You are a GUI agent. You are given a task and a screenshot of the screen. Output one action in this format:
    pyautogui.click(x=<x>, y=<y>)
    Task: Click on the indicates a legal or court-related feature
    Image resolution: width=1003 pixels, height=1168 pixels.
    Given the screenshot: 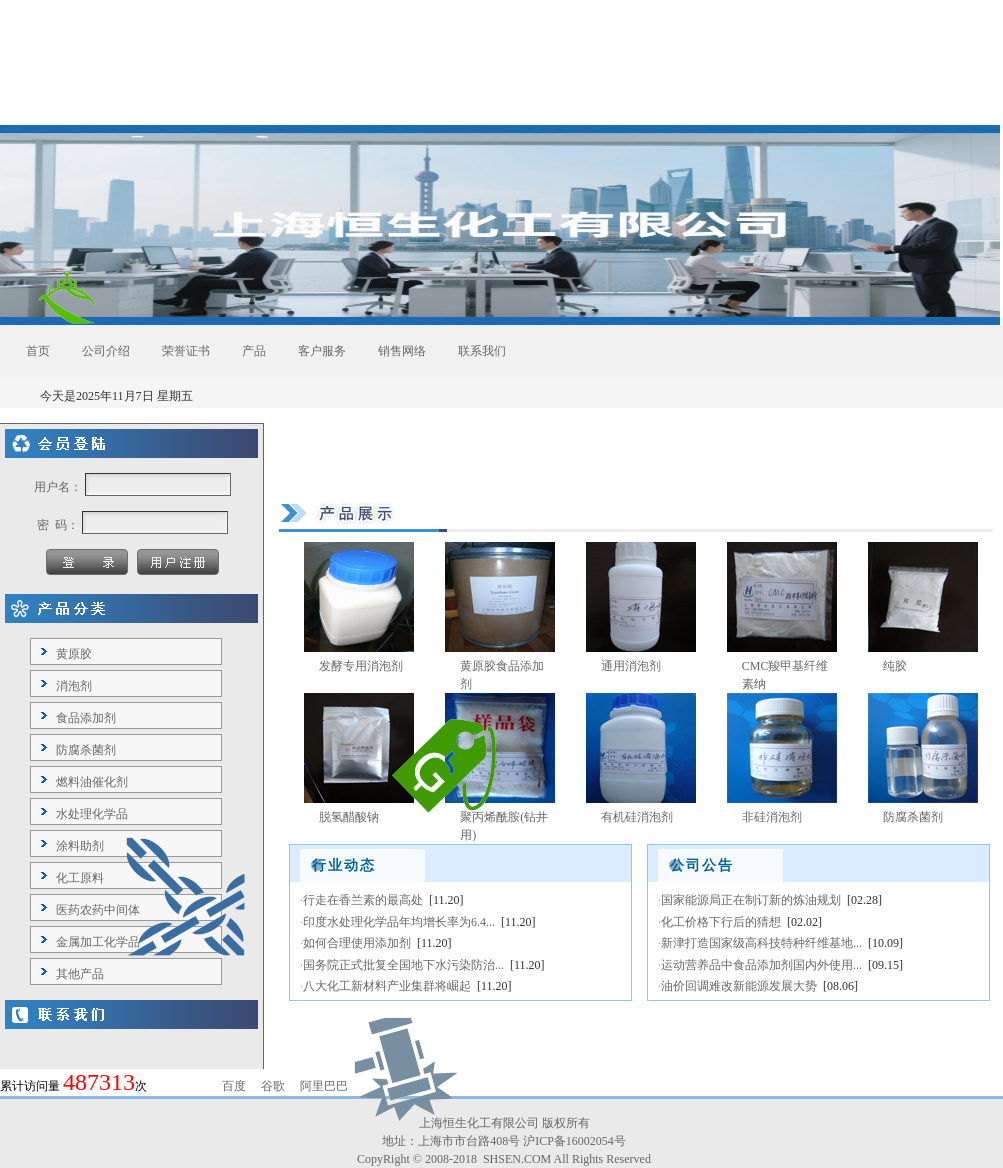 What is the action you would take?
    pyautogui.click(x=406, y=1069)
    